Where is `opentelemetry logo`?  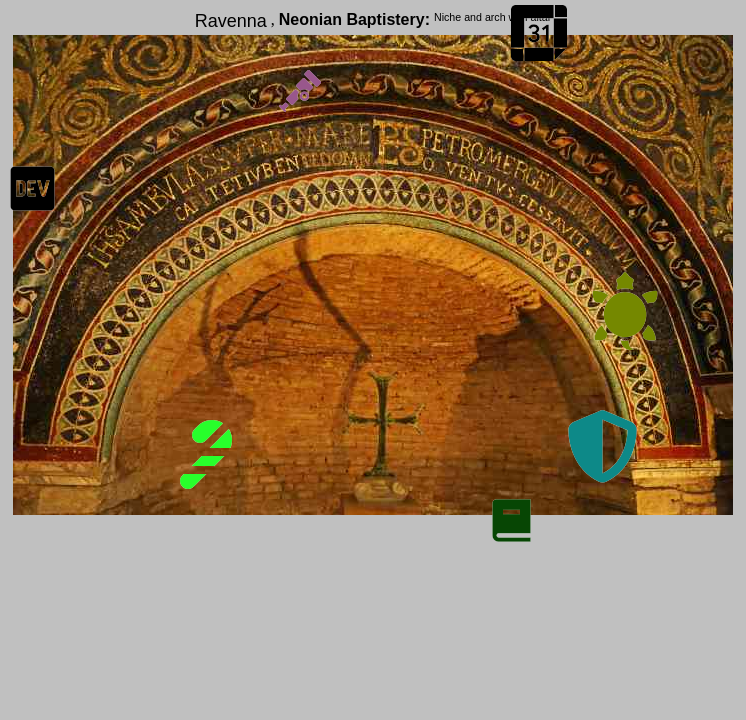 opentelemetry logo is located at coordinates (300, 91).